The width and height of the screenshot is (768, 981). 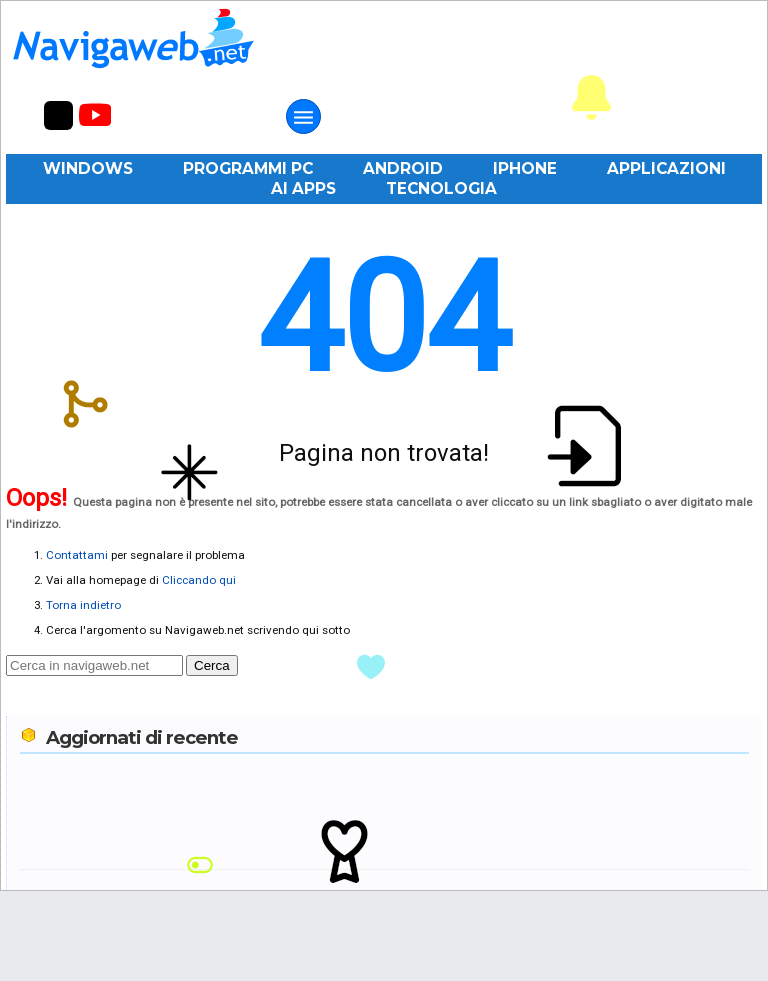 I want to click on merge a branch into the main codebase, so click(x=84, y=404).